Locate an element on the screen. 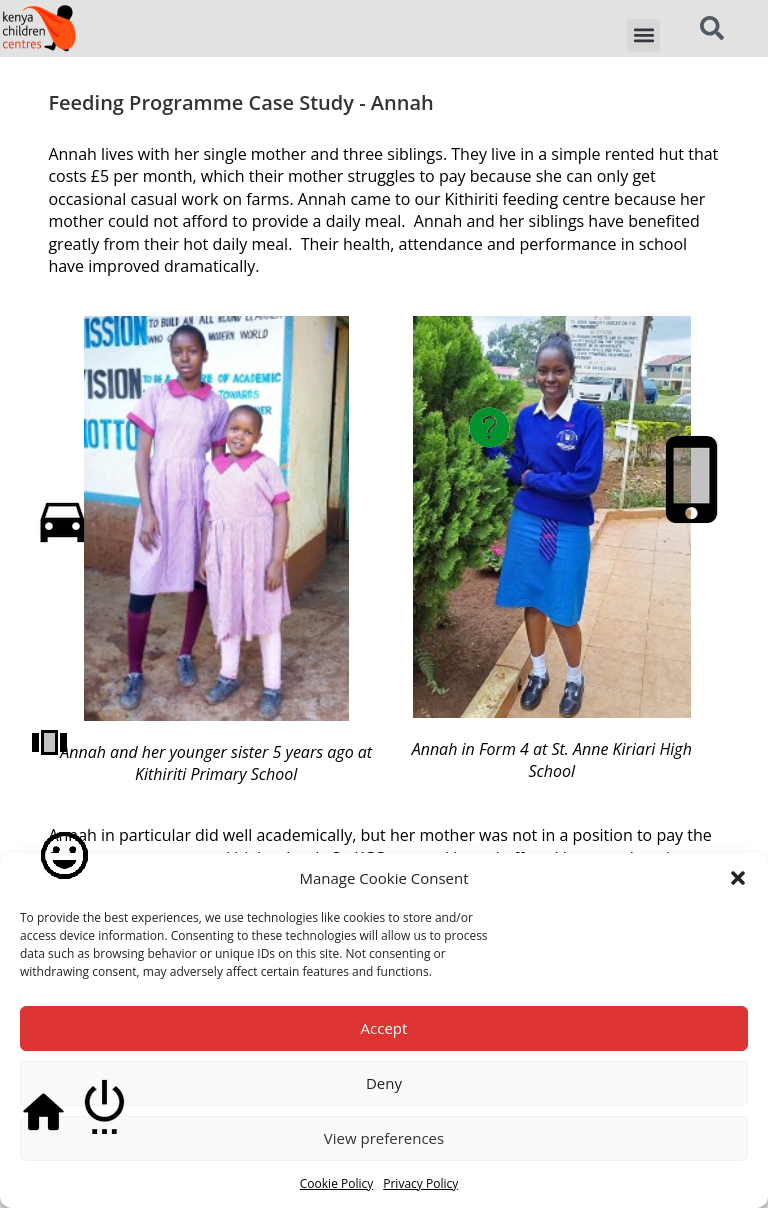 This screenshot has height=1208, width=768. view content in carousel or slideshow mode is located at coordinates (49, 743).